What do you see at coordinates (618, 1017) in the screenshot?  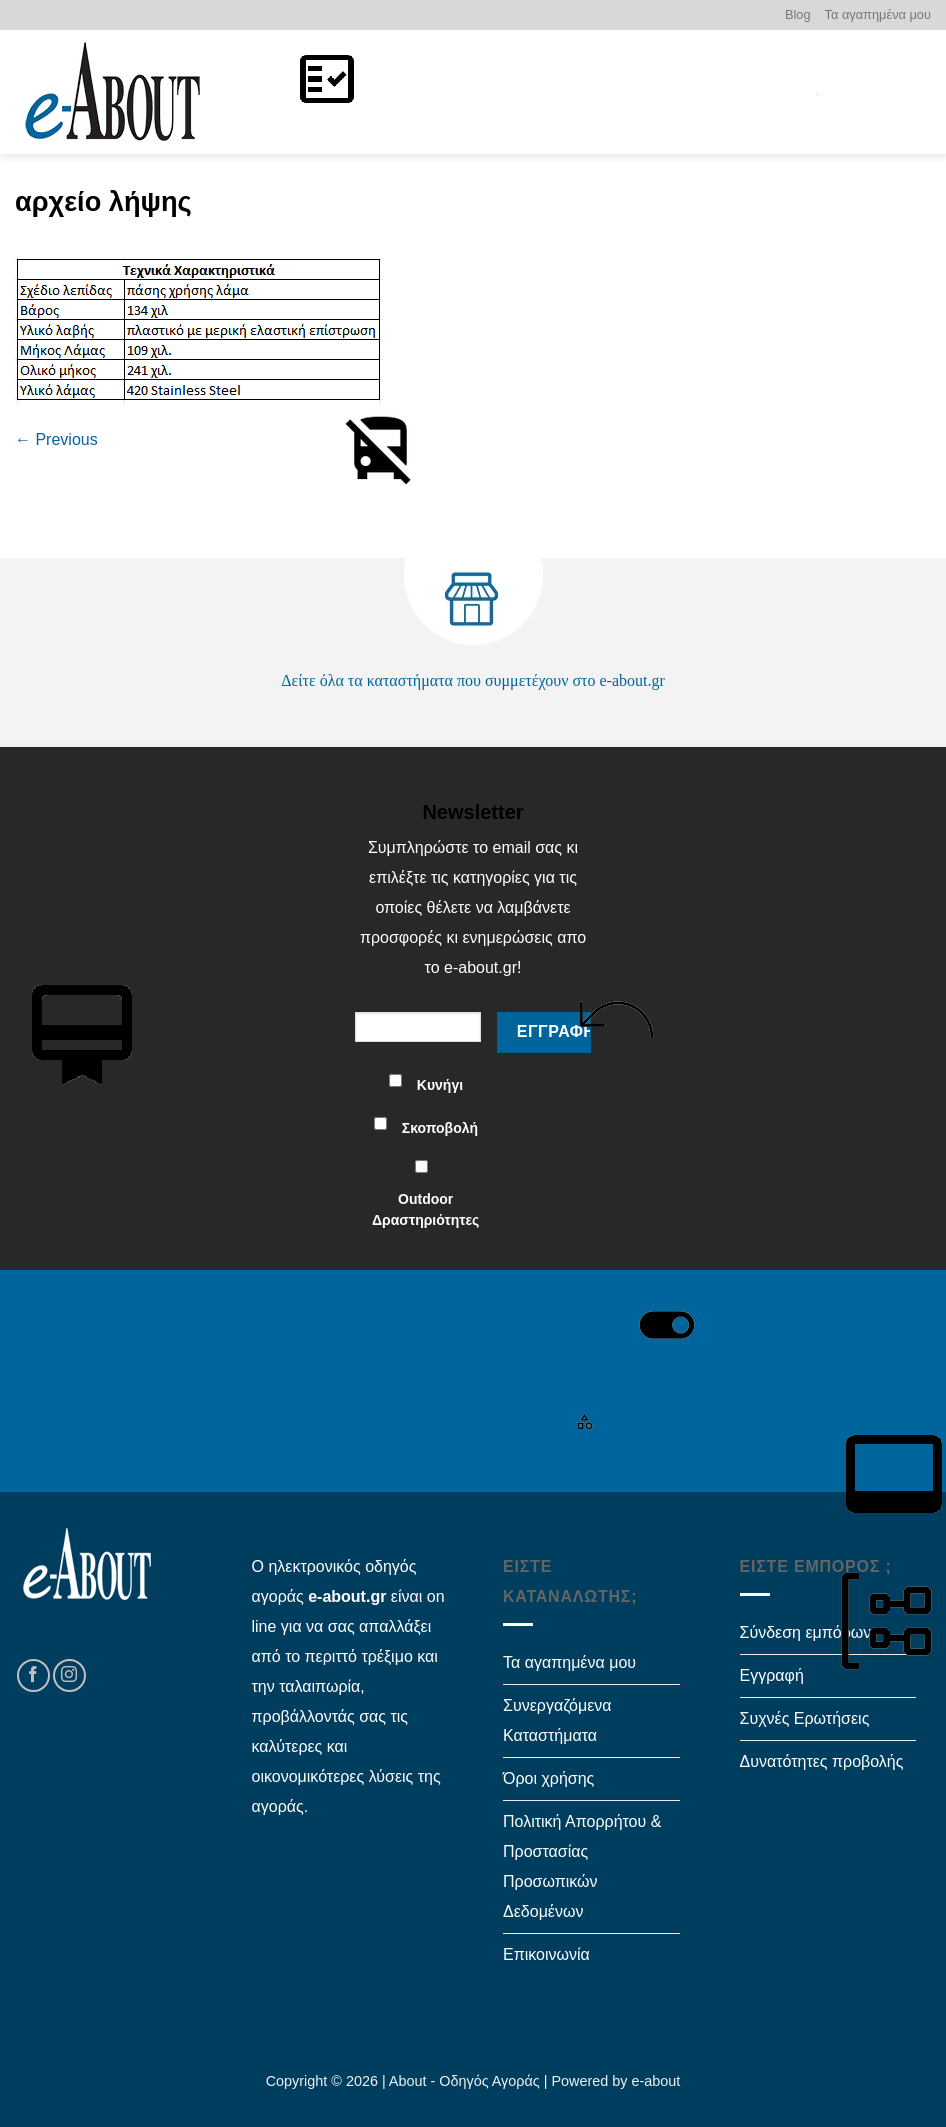 I see `undo previous action` at bounding box center [618, 1017].